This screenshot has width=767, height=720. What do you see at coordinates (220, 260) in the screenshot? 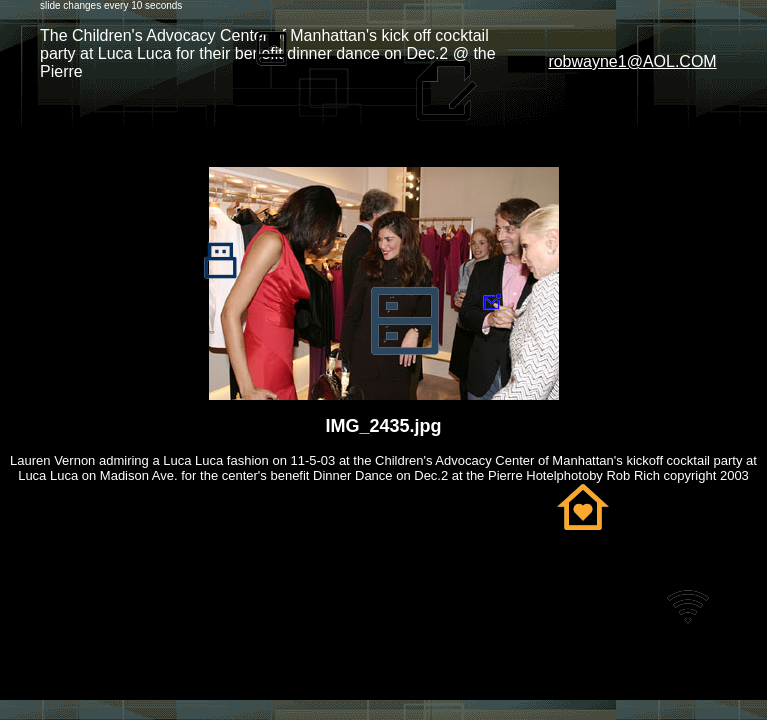
I see `access USB drive or external storage` at bounding box center [220, 260].